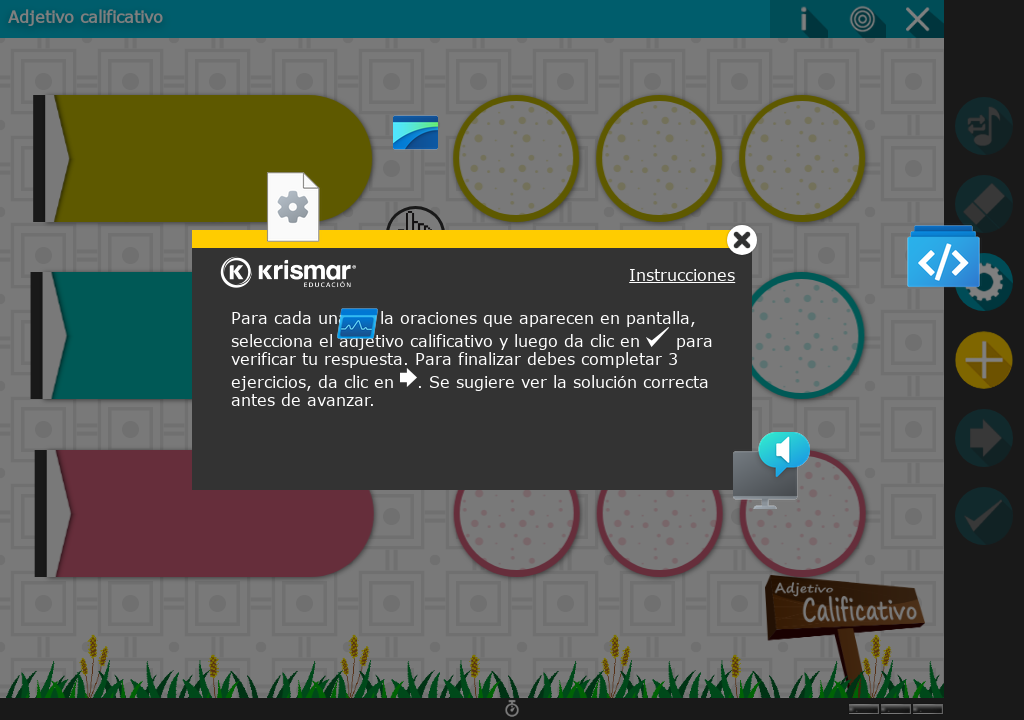 The image size is (1024, 720). Describe the element at coordinates (943, 257) in the screenshot. I see `open xaml application` at that location.